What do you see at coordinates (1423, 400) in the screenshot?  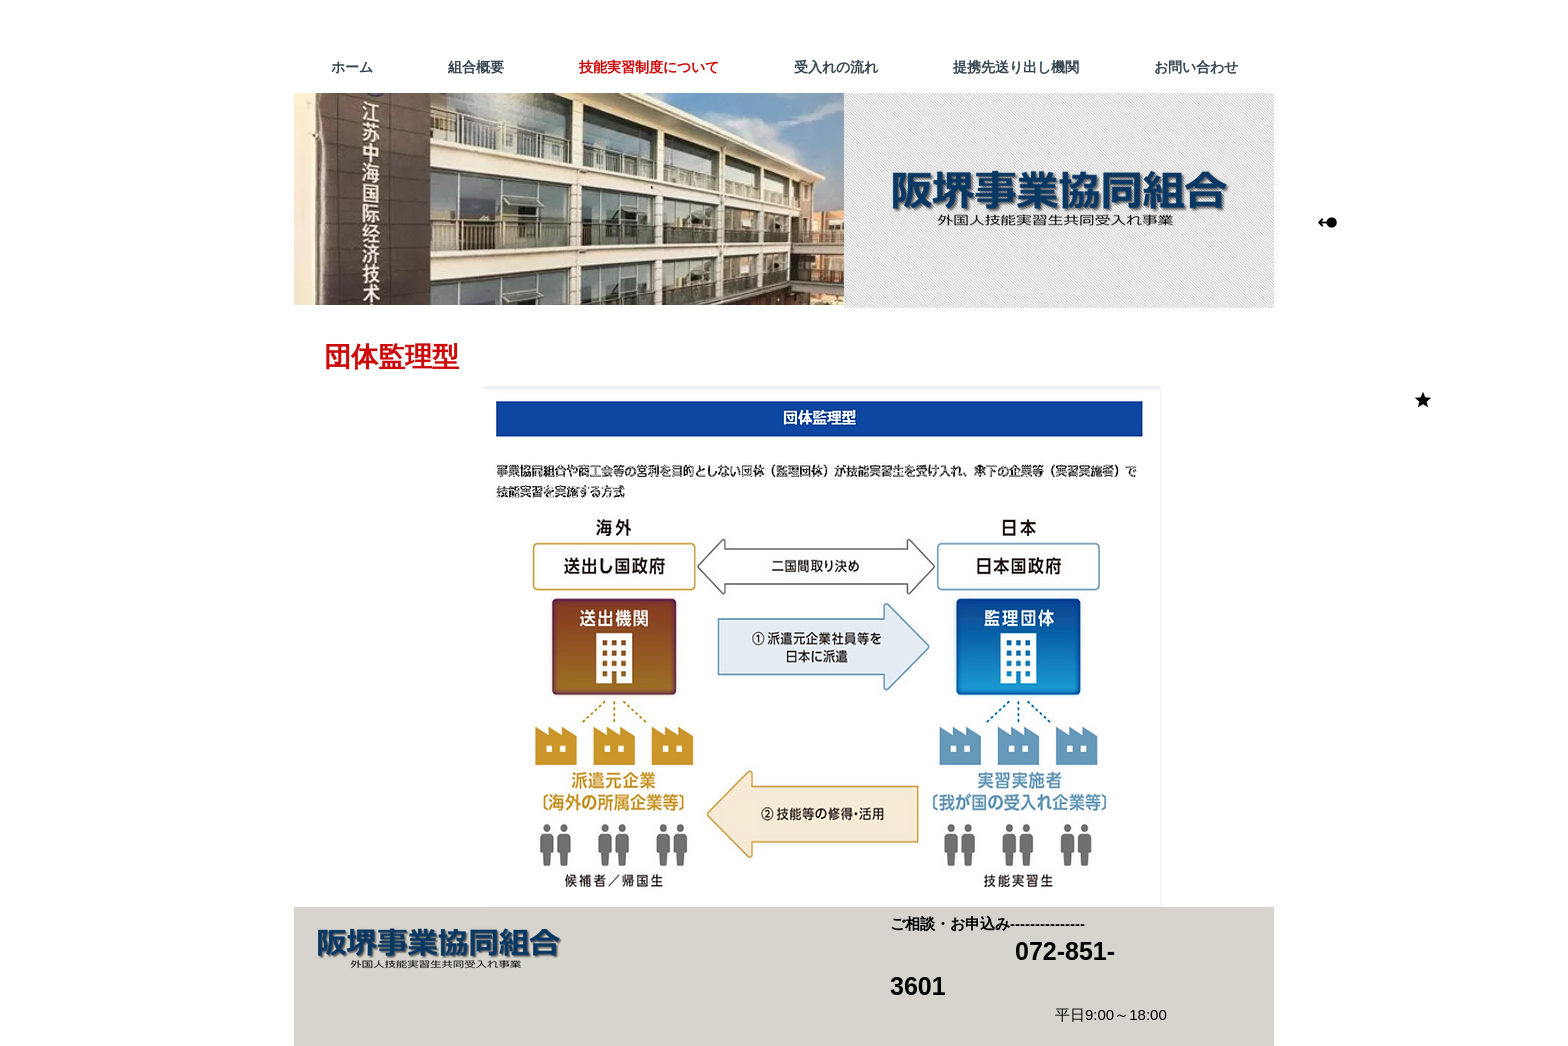 I see `add item to favorites` at bounding box center [1423, 400].